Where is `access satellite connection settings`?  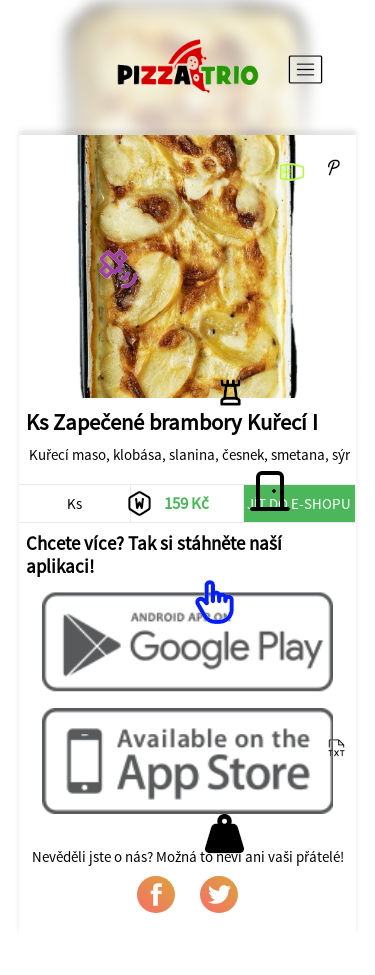 access satellite connection settings is located at coordinates (118, 269).